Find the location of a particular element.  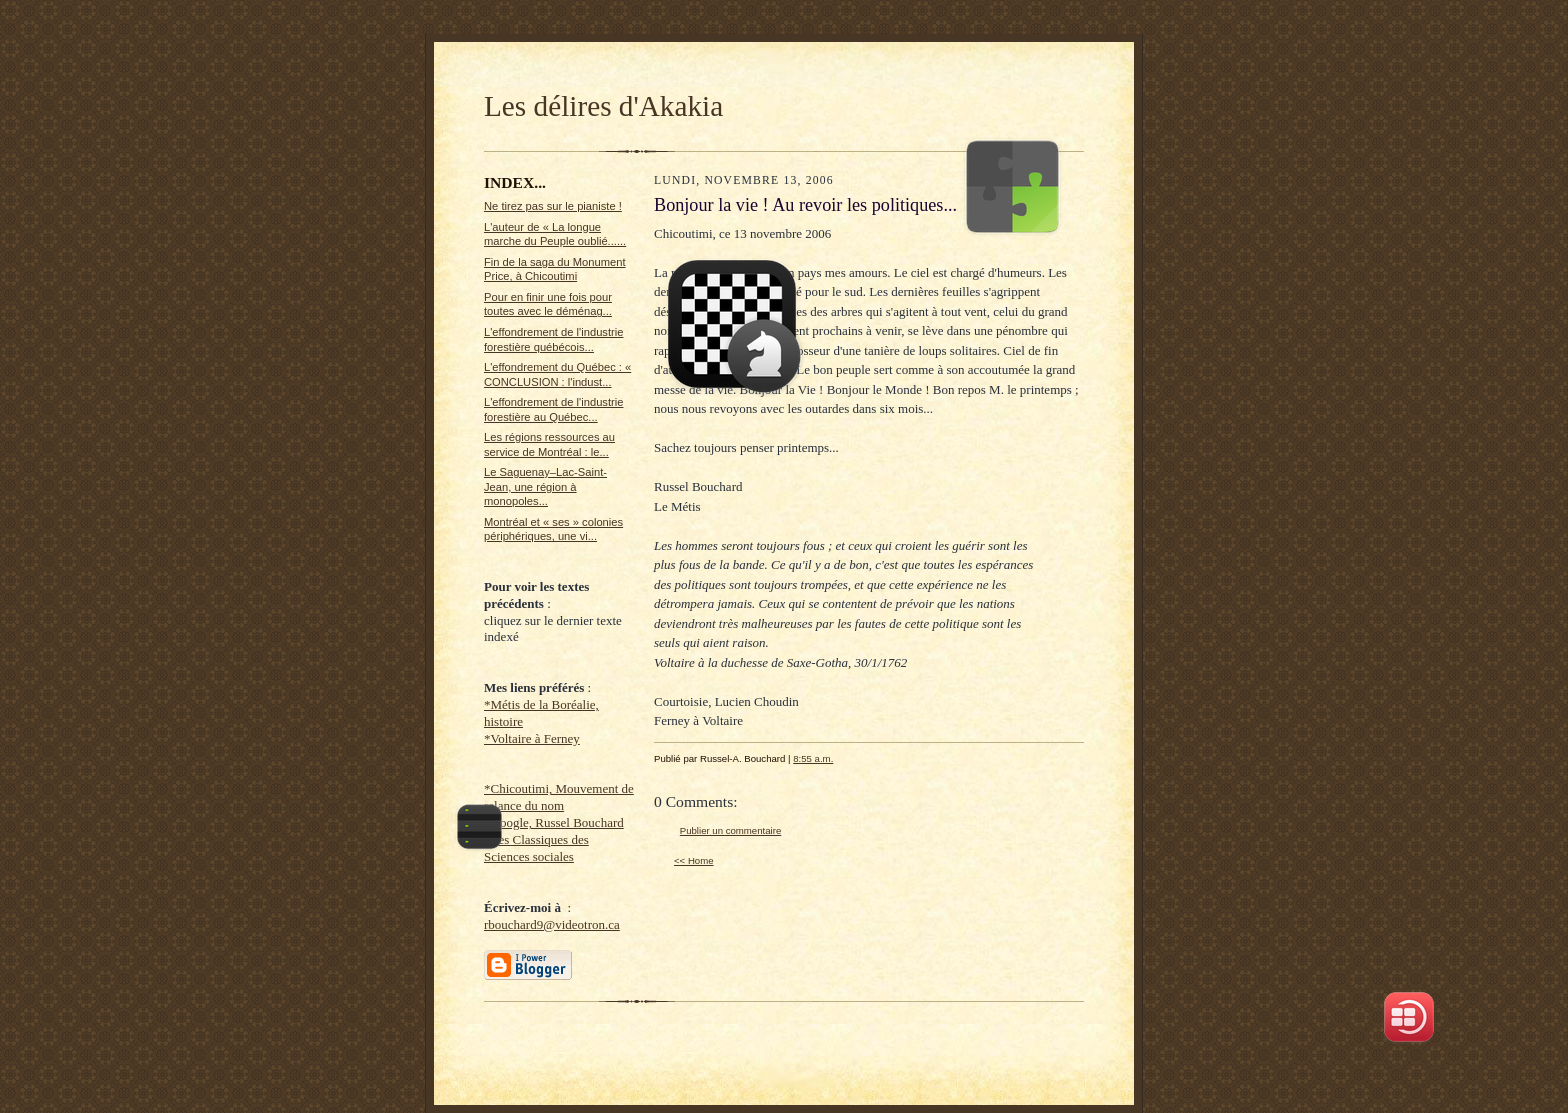

open the extensions manager is located at coordinates (1012, 186).